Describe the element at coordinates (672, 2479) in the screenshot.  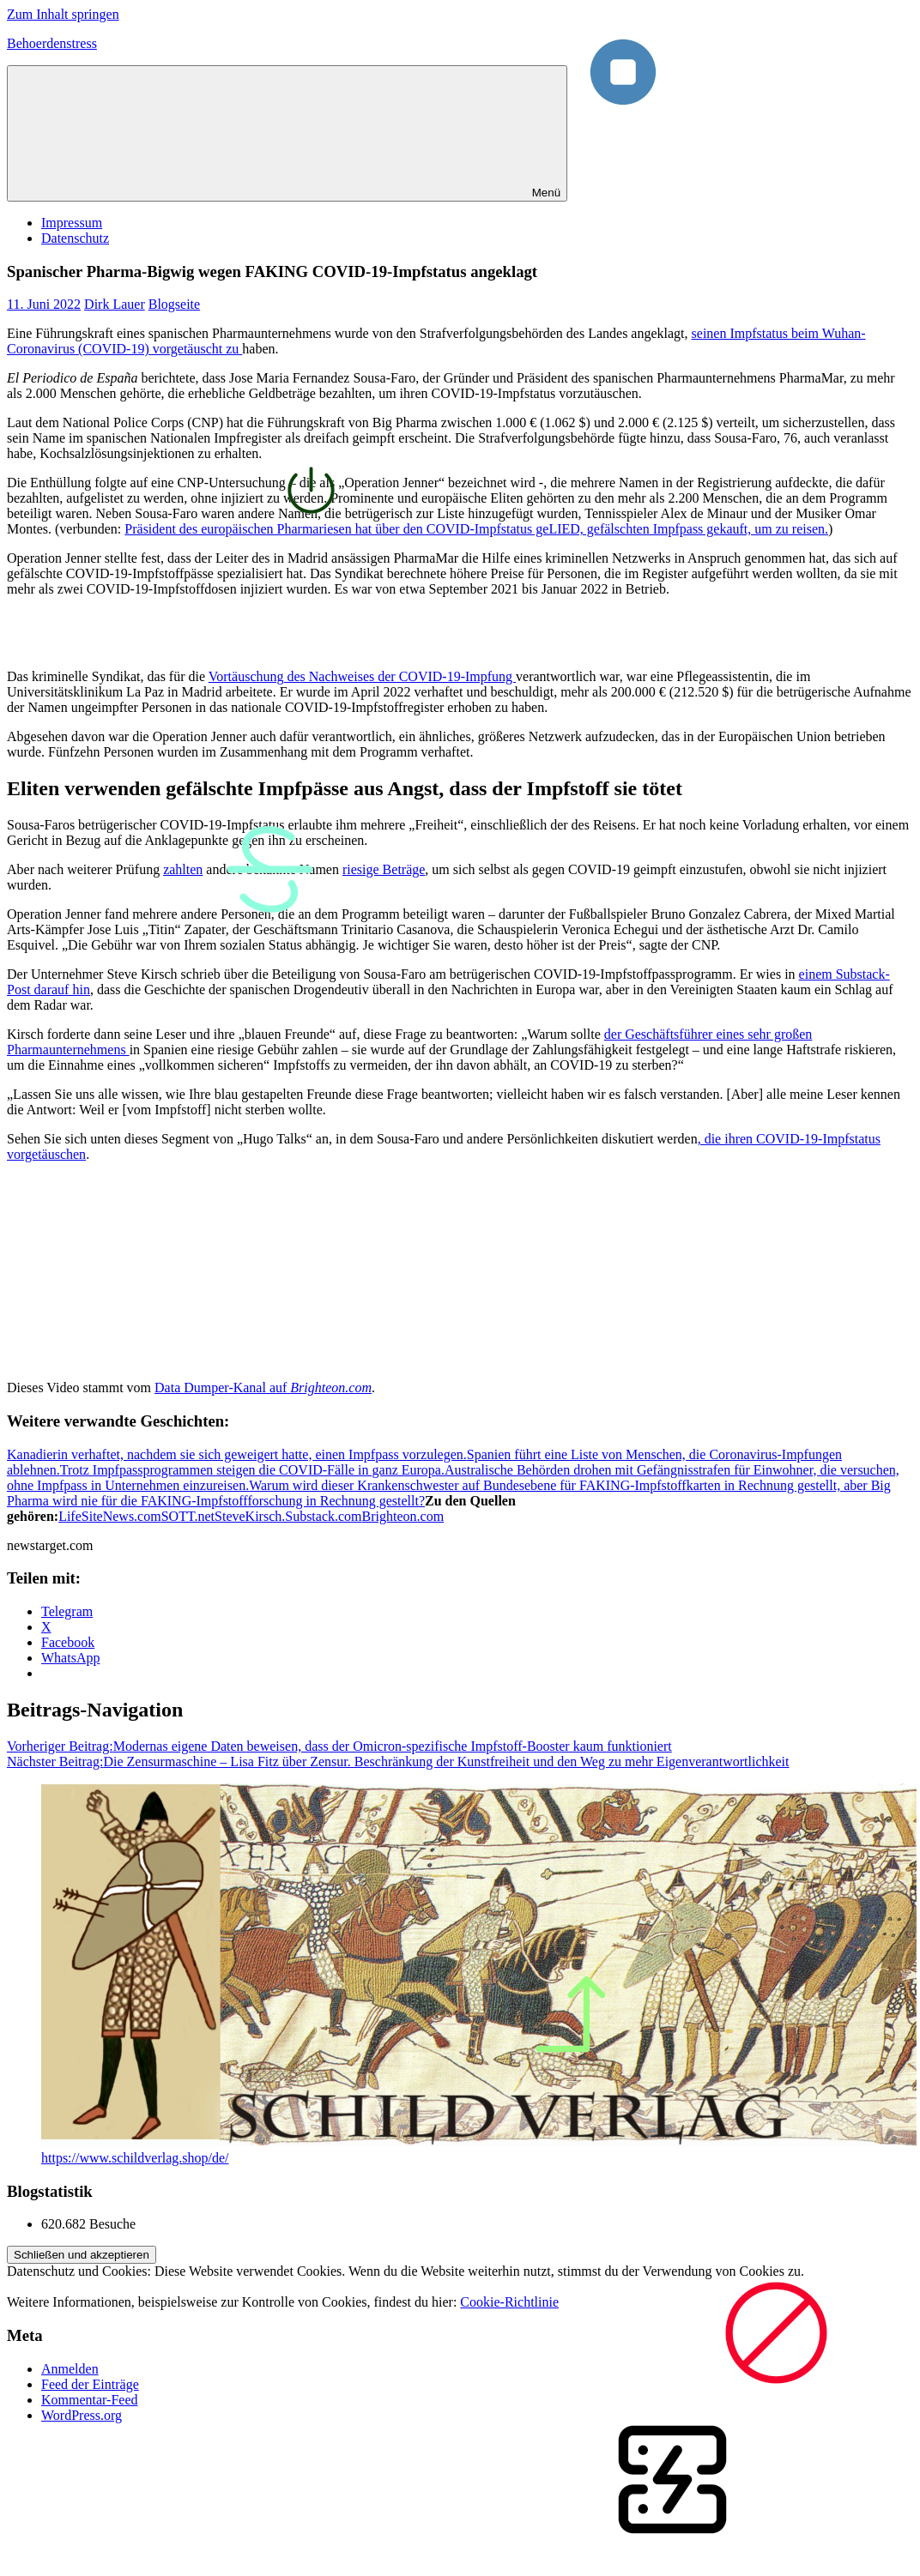
I see `indicates server failure or crash` at that location.